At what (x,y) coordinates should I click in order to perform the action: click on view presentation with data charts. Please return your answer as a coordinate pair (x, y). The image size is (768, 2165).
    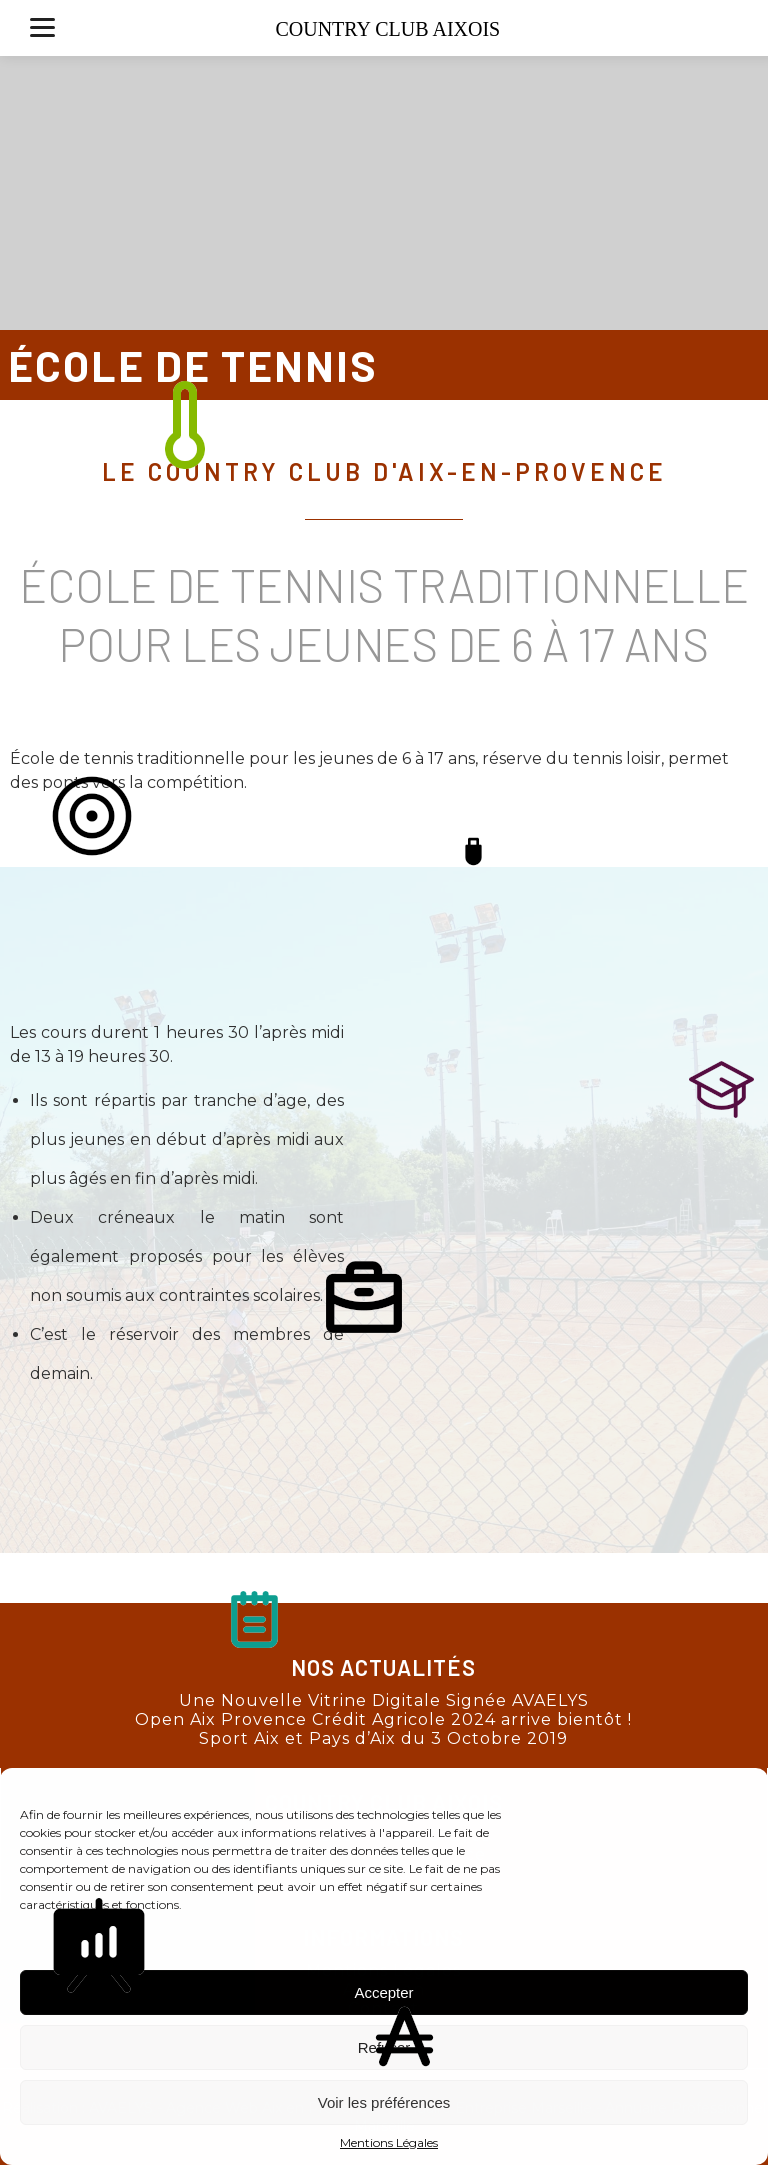
    Looking at the image, I should click on (99, 1947).